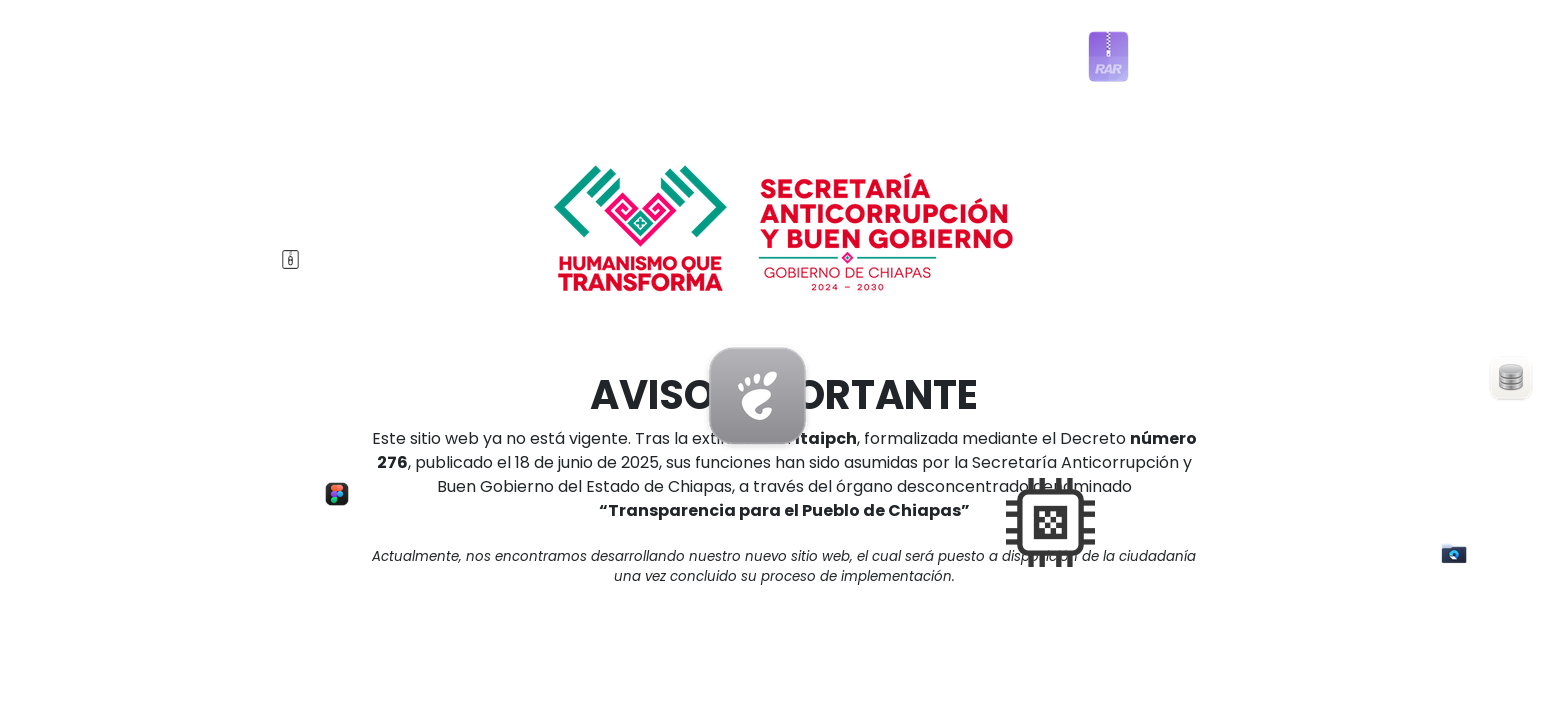 Image resolution: width=1568 pixels, height=720 pixels. Describe the element at coordinates (757, 397) in the screenshot. I see `access GNOME desktop configuration settings` at that location.